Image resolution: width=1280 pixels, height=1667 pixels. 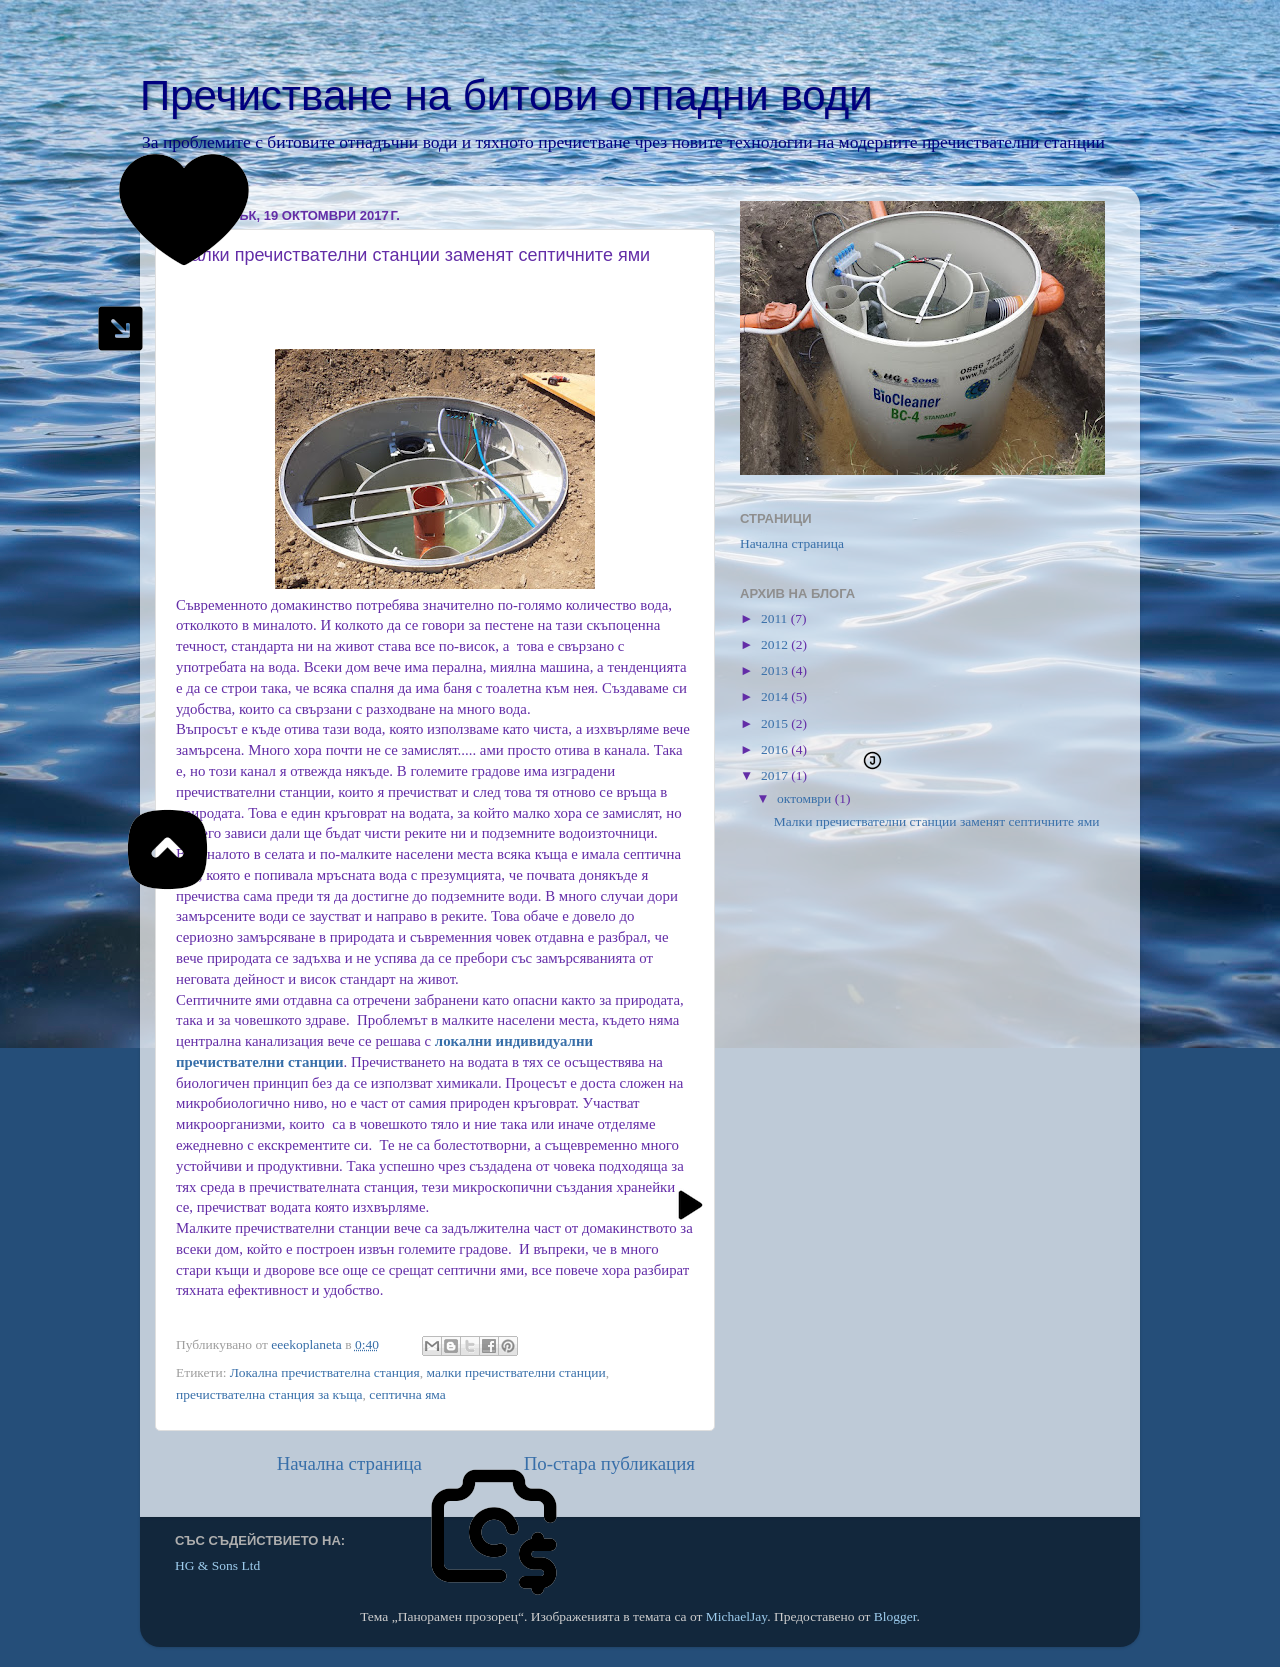 I want to click on purchase or rent camera equipment, so click(x=494, y=1526).